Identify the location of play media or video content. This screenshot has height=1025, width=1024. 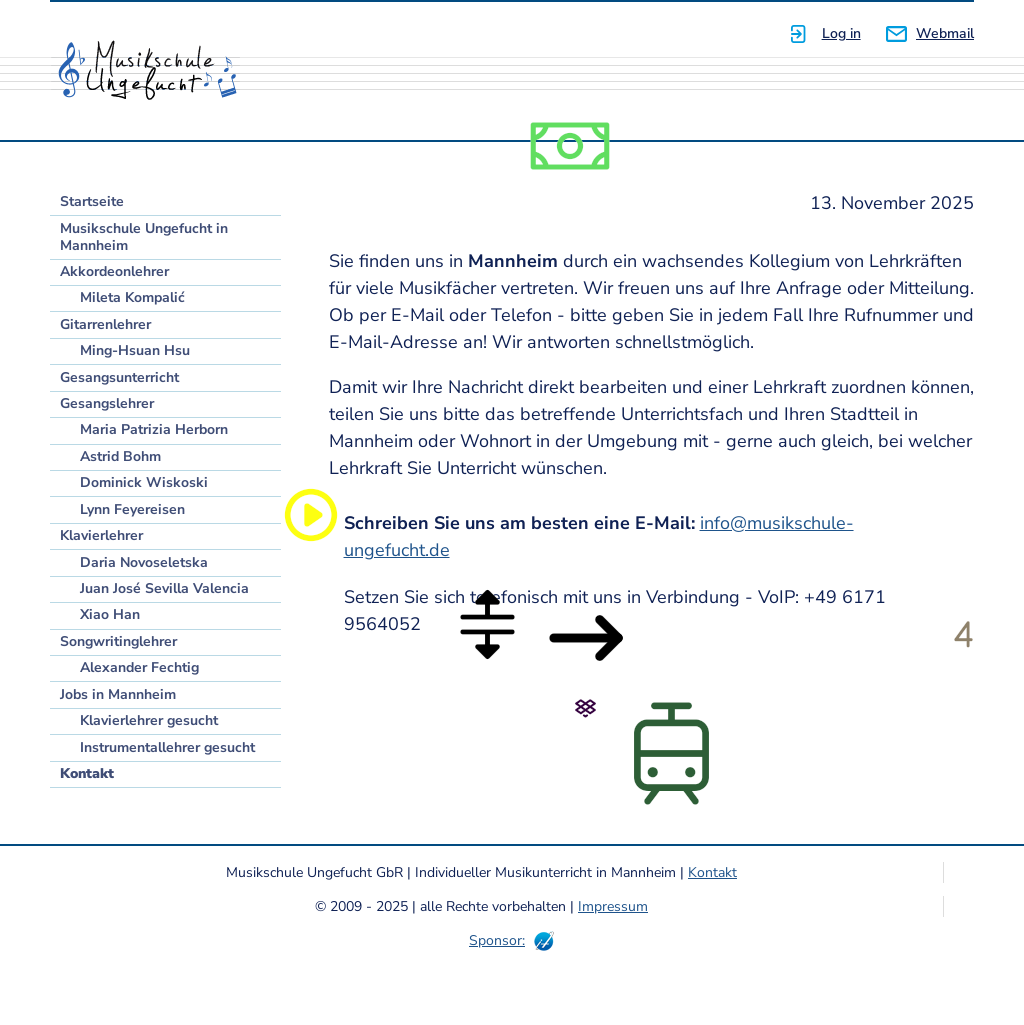
(311, 515).